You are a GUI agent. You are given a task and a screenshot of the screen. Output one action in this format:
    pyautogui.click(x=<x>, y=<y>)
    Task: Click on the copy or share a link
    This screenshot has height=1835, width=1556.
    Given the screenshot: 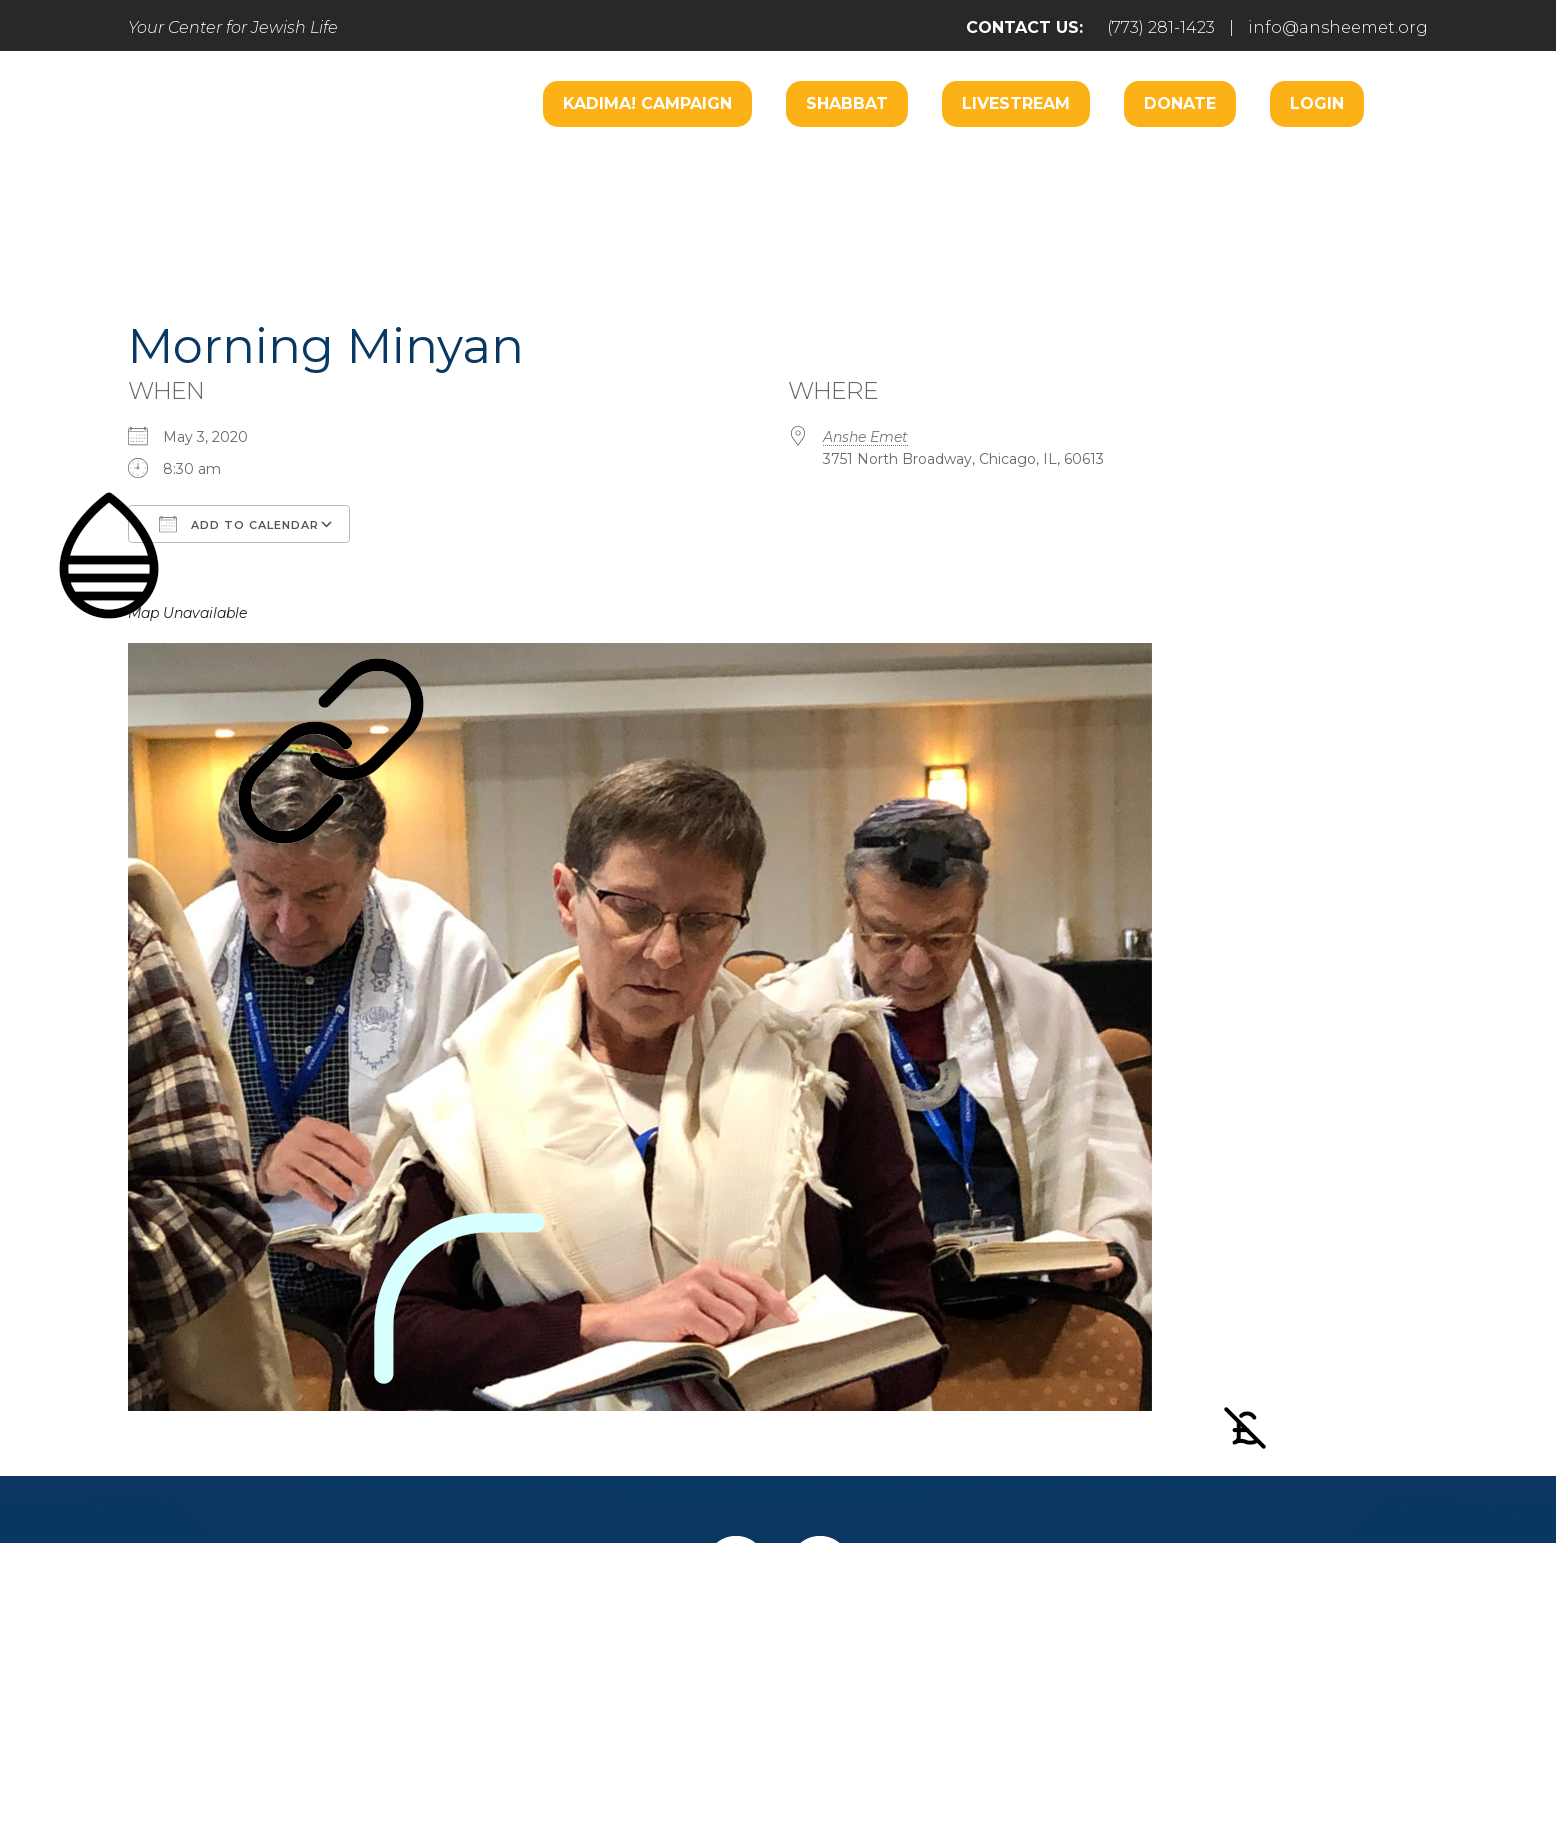 What is the action you would take?
    pyautogui.click(x=331, y=751)
    